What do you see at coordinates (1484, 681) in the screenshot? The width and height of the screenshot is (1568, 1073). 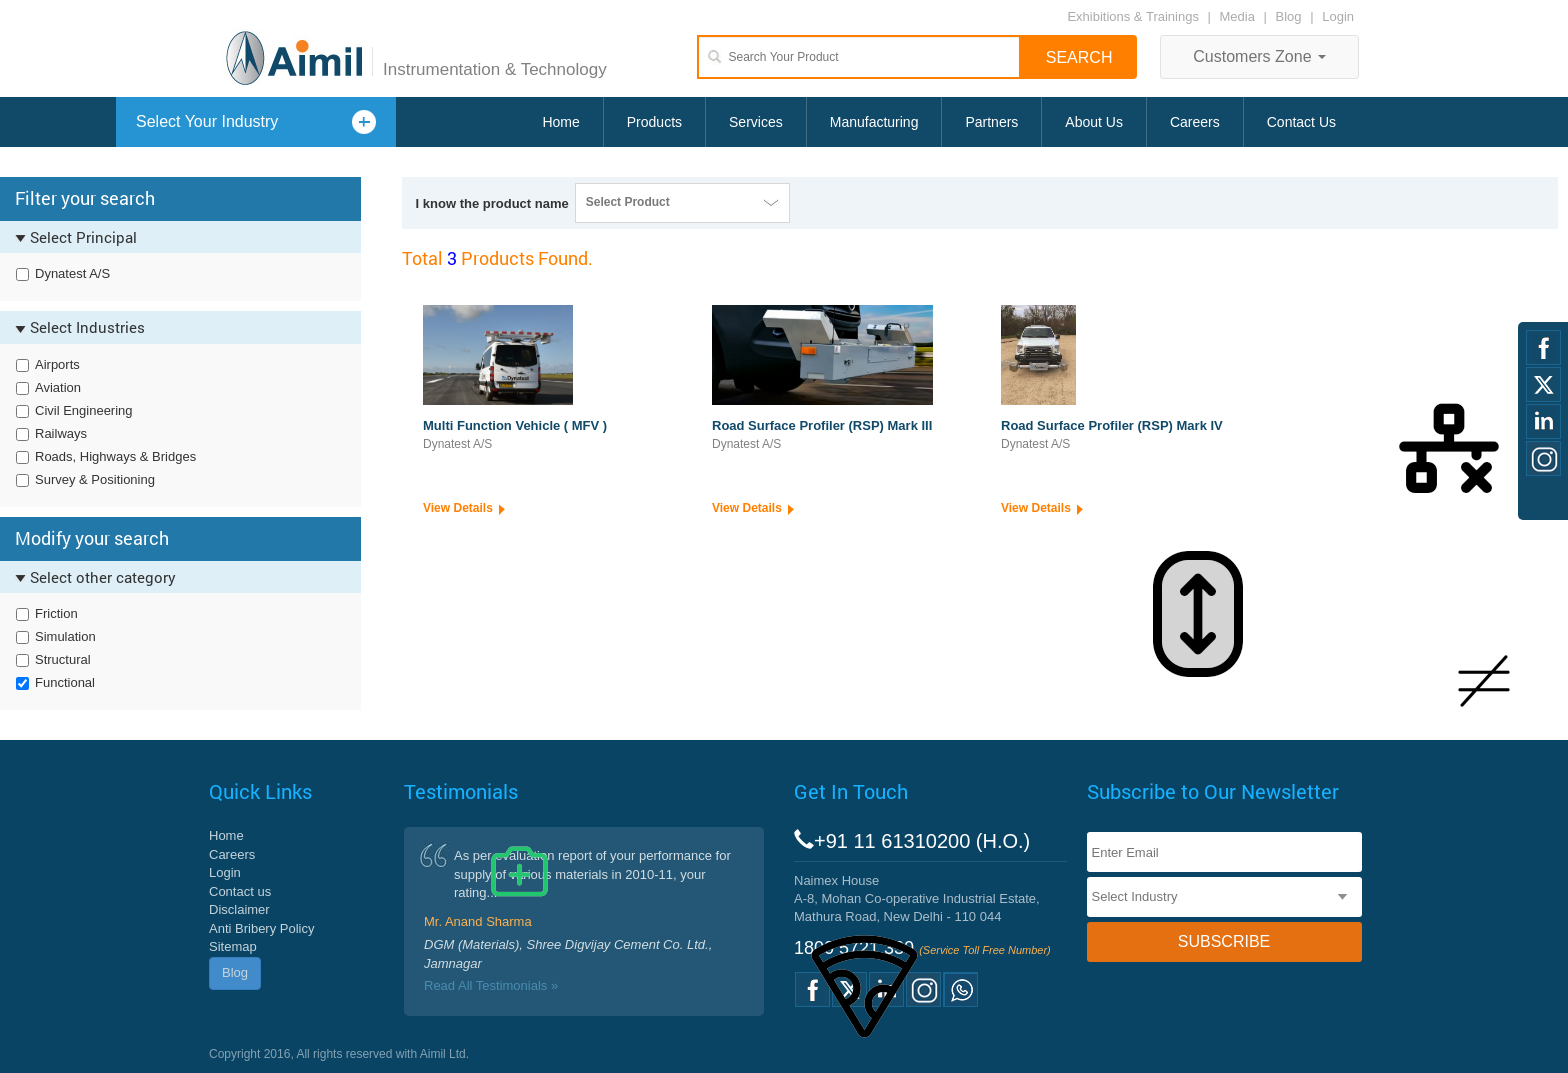 I see `indicates values are not equal or mismatched` at bounding box center [1484, 681].